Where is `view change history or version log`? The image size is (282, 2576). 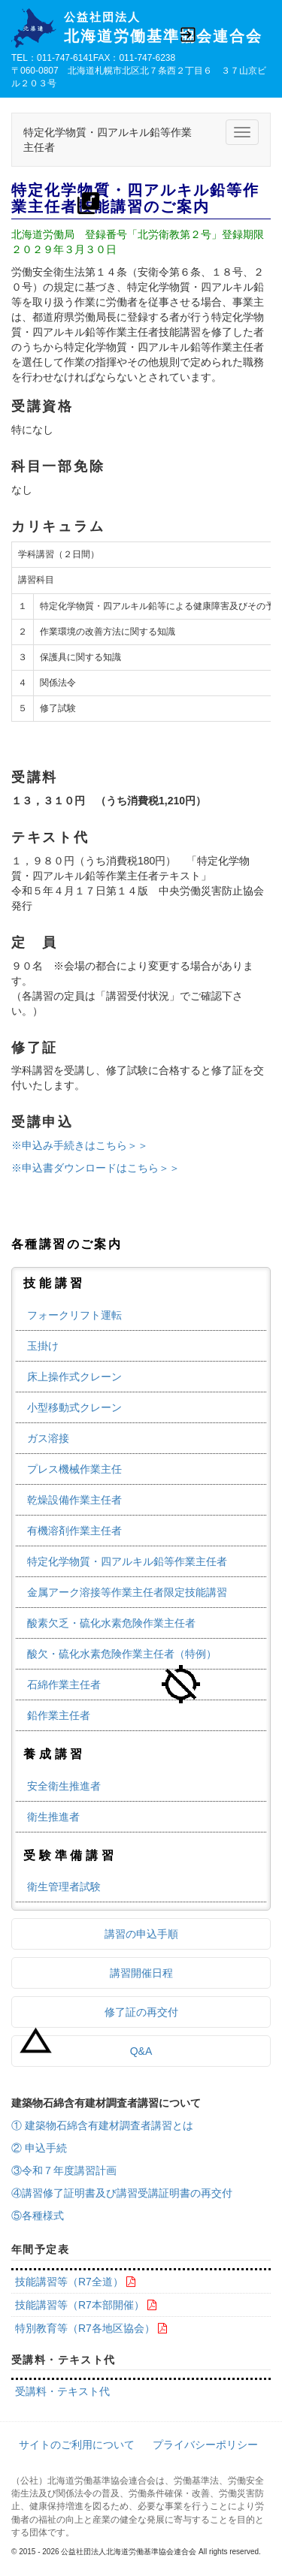
view change history or version log is located at coordinates (35, 2040).